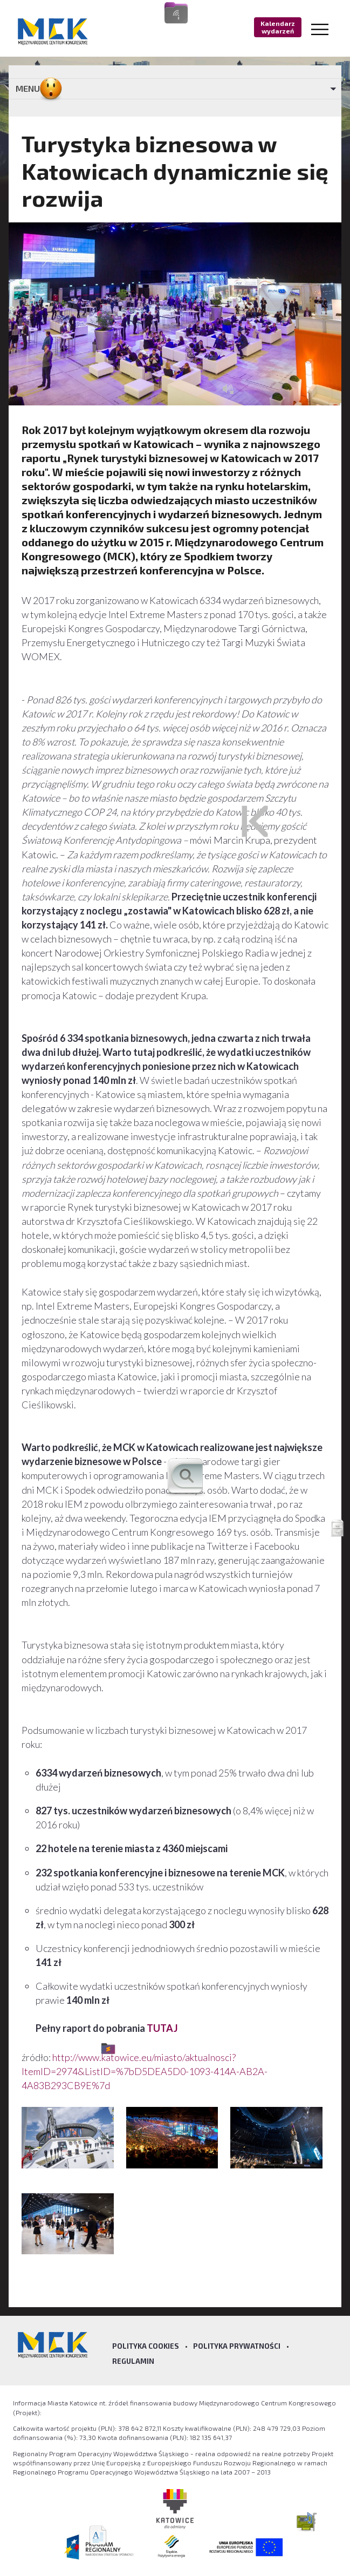 This screenshot has height=2576, width=350. Describe the element at coordinates (51, 89) in the screenshot. I see `indicates a surprising or unexpected event` at that location.